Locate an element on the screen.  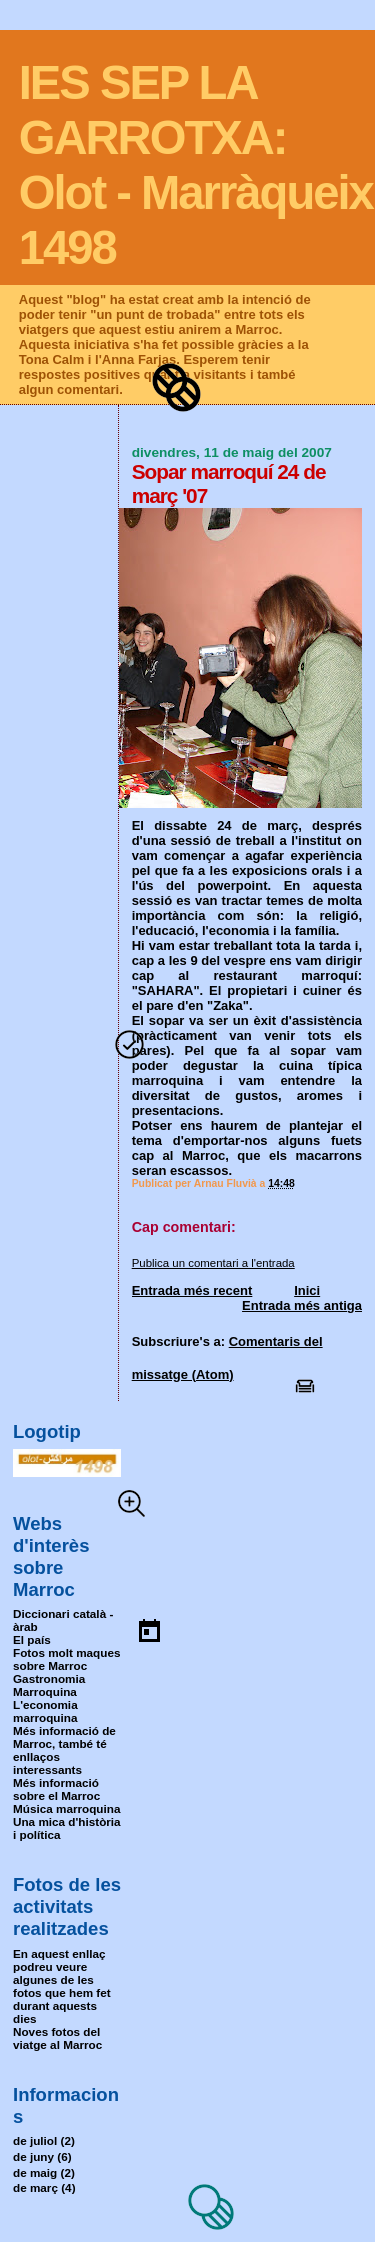
view today's date or events is located at coordinates (149, 1631).